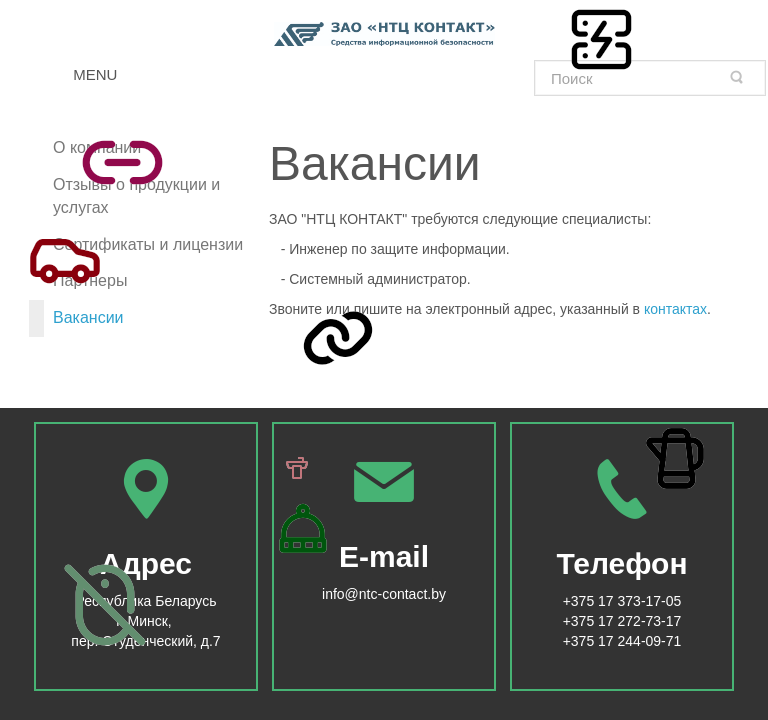 Image resolution: width=768 pixels, height=720 pixels. I want to click on select winter or cold weather category, so click(303, 531).